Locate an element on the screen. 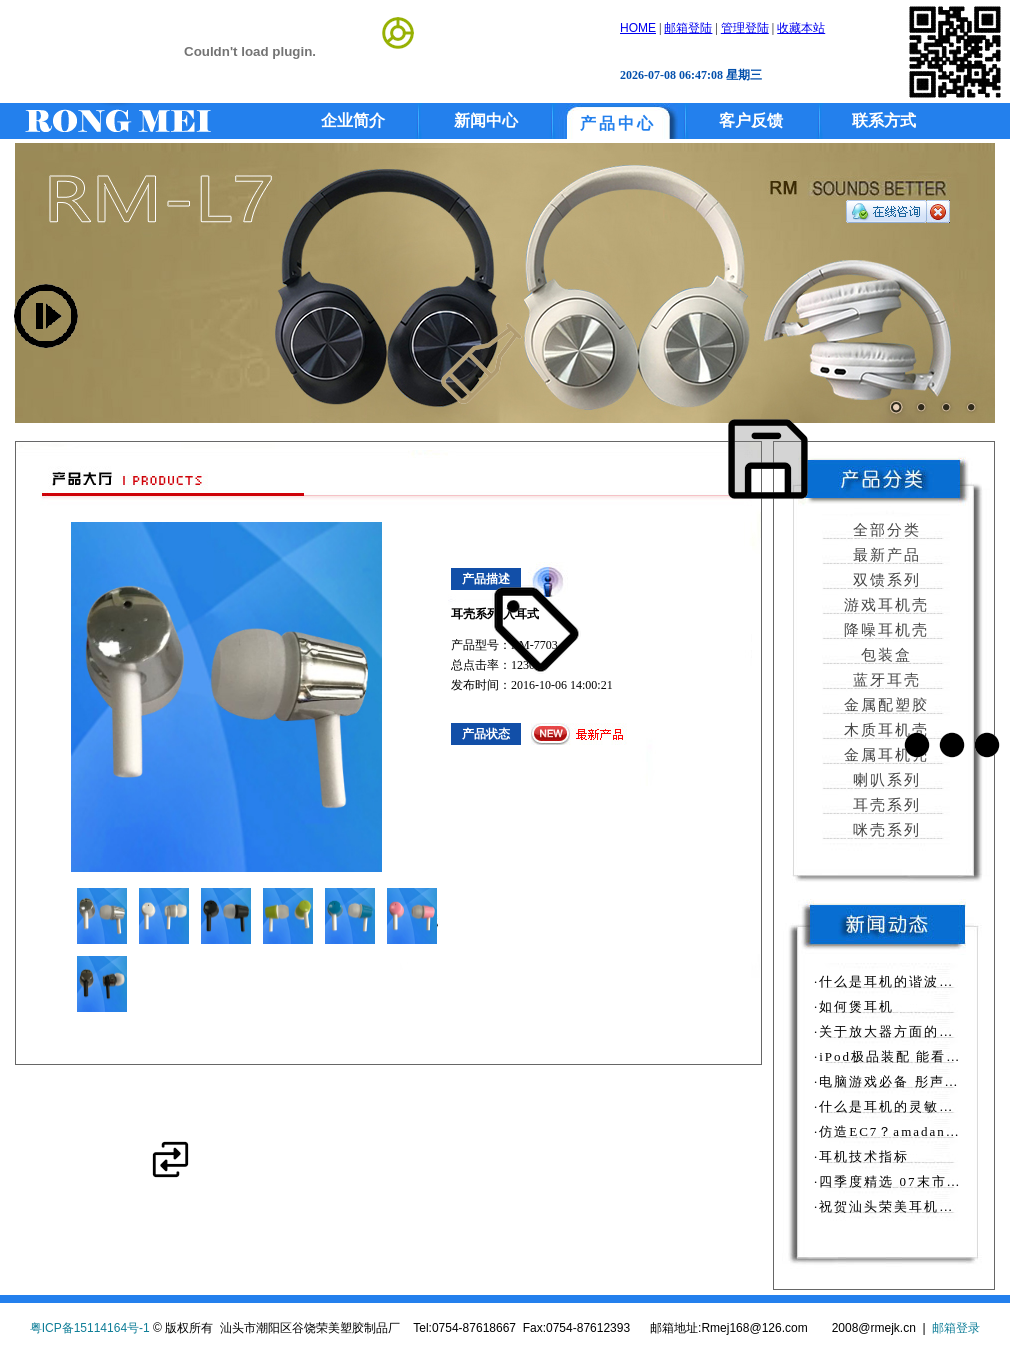 Image resolution: width=1010 pixels, height=1353 pixels. browse bars or breweries nearby is located at coordinates (480, 365).